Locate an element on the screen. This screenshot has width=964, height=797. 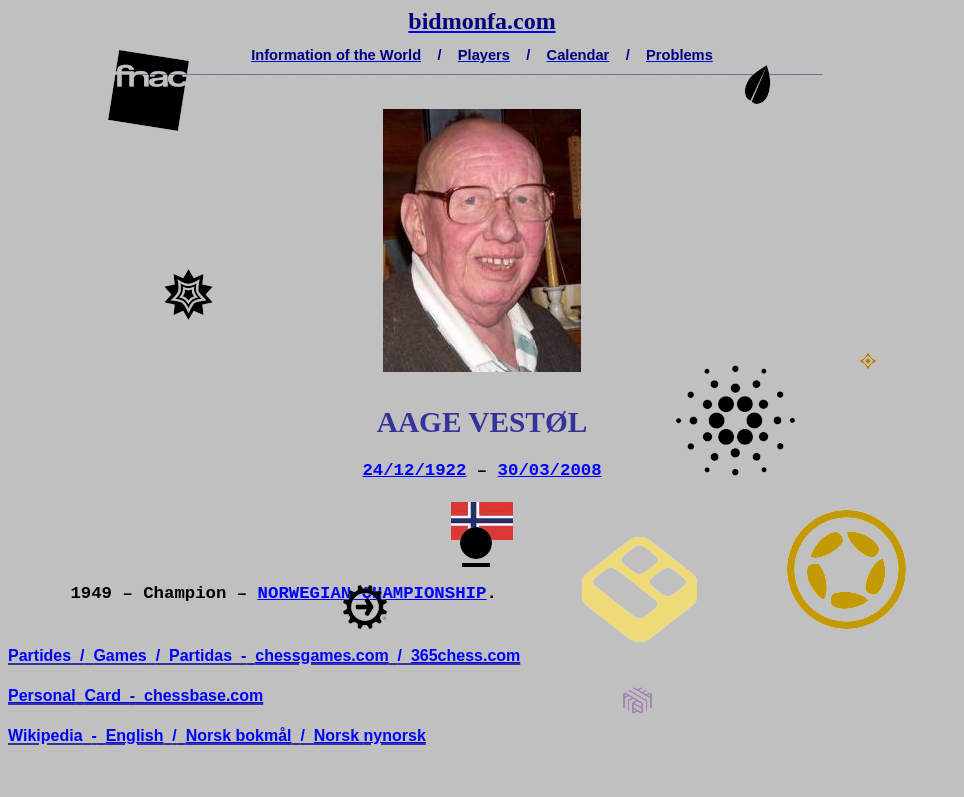
corona engine logo is located at coordinates (846, 569).